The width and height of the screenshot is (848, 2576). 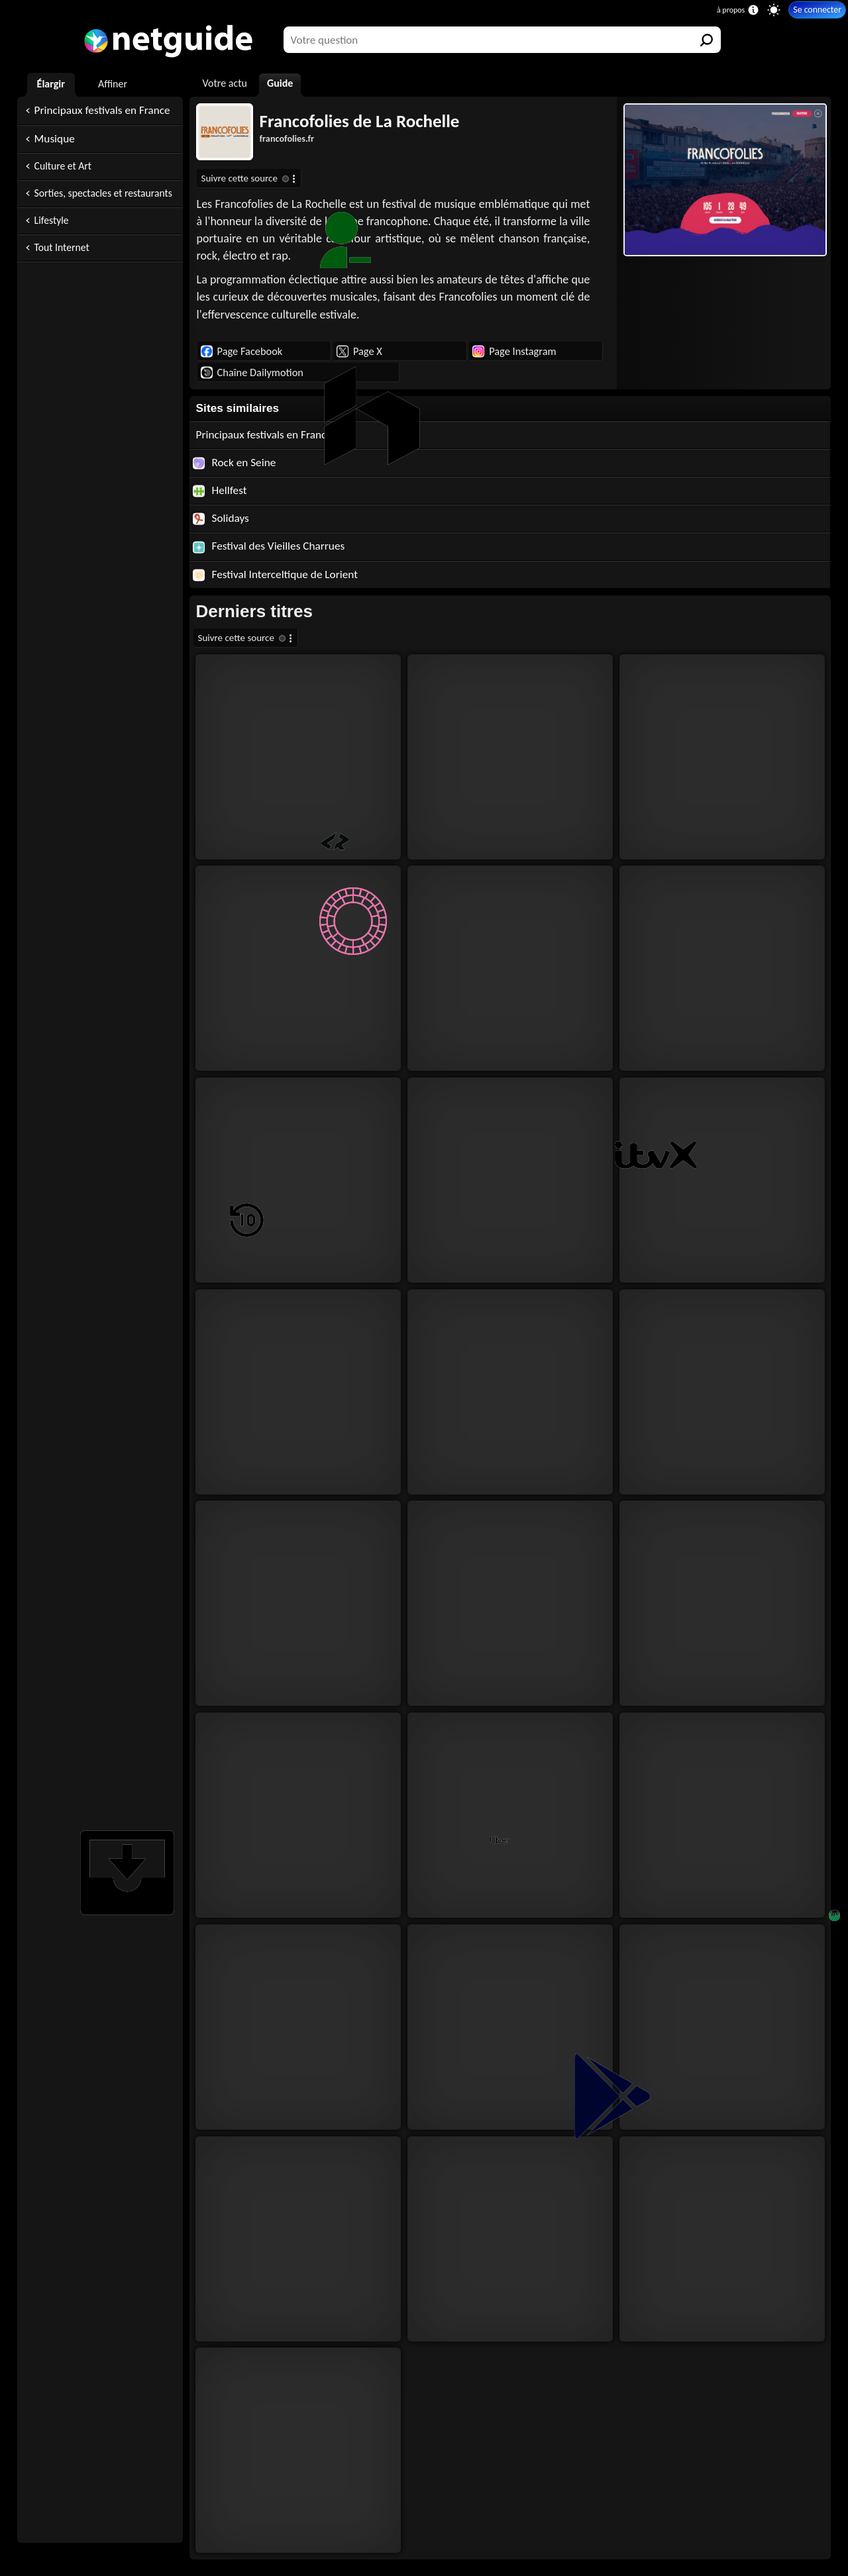 What do you see at coordinates (127, 1873) in the screenshot?
I see `import files or data into the application` at bounding box center [127, 1873].